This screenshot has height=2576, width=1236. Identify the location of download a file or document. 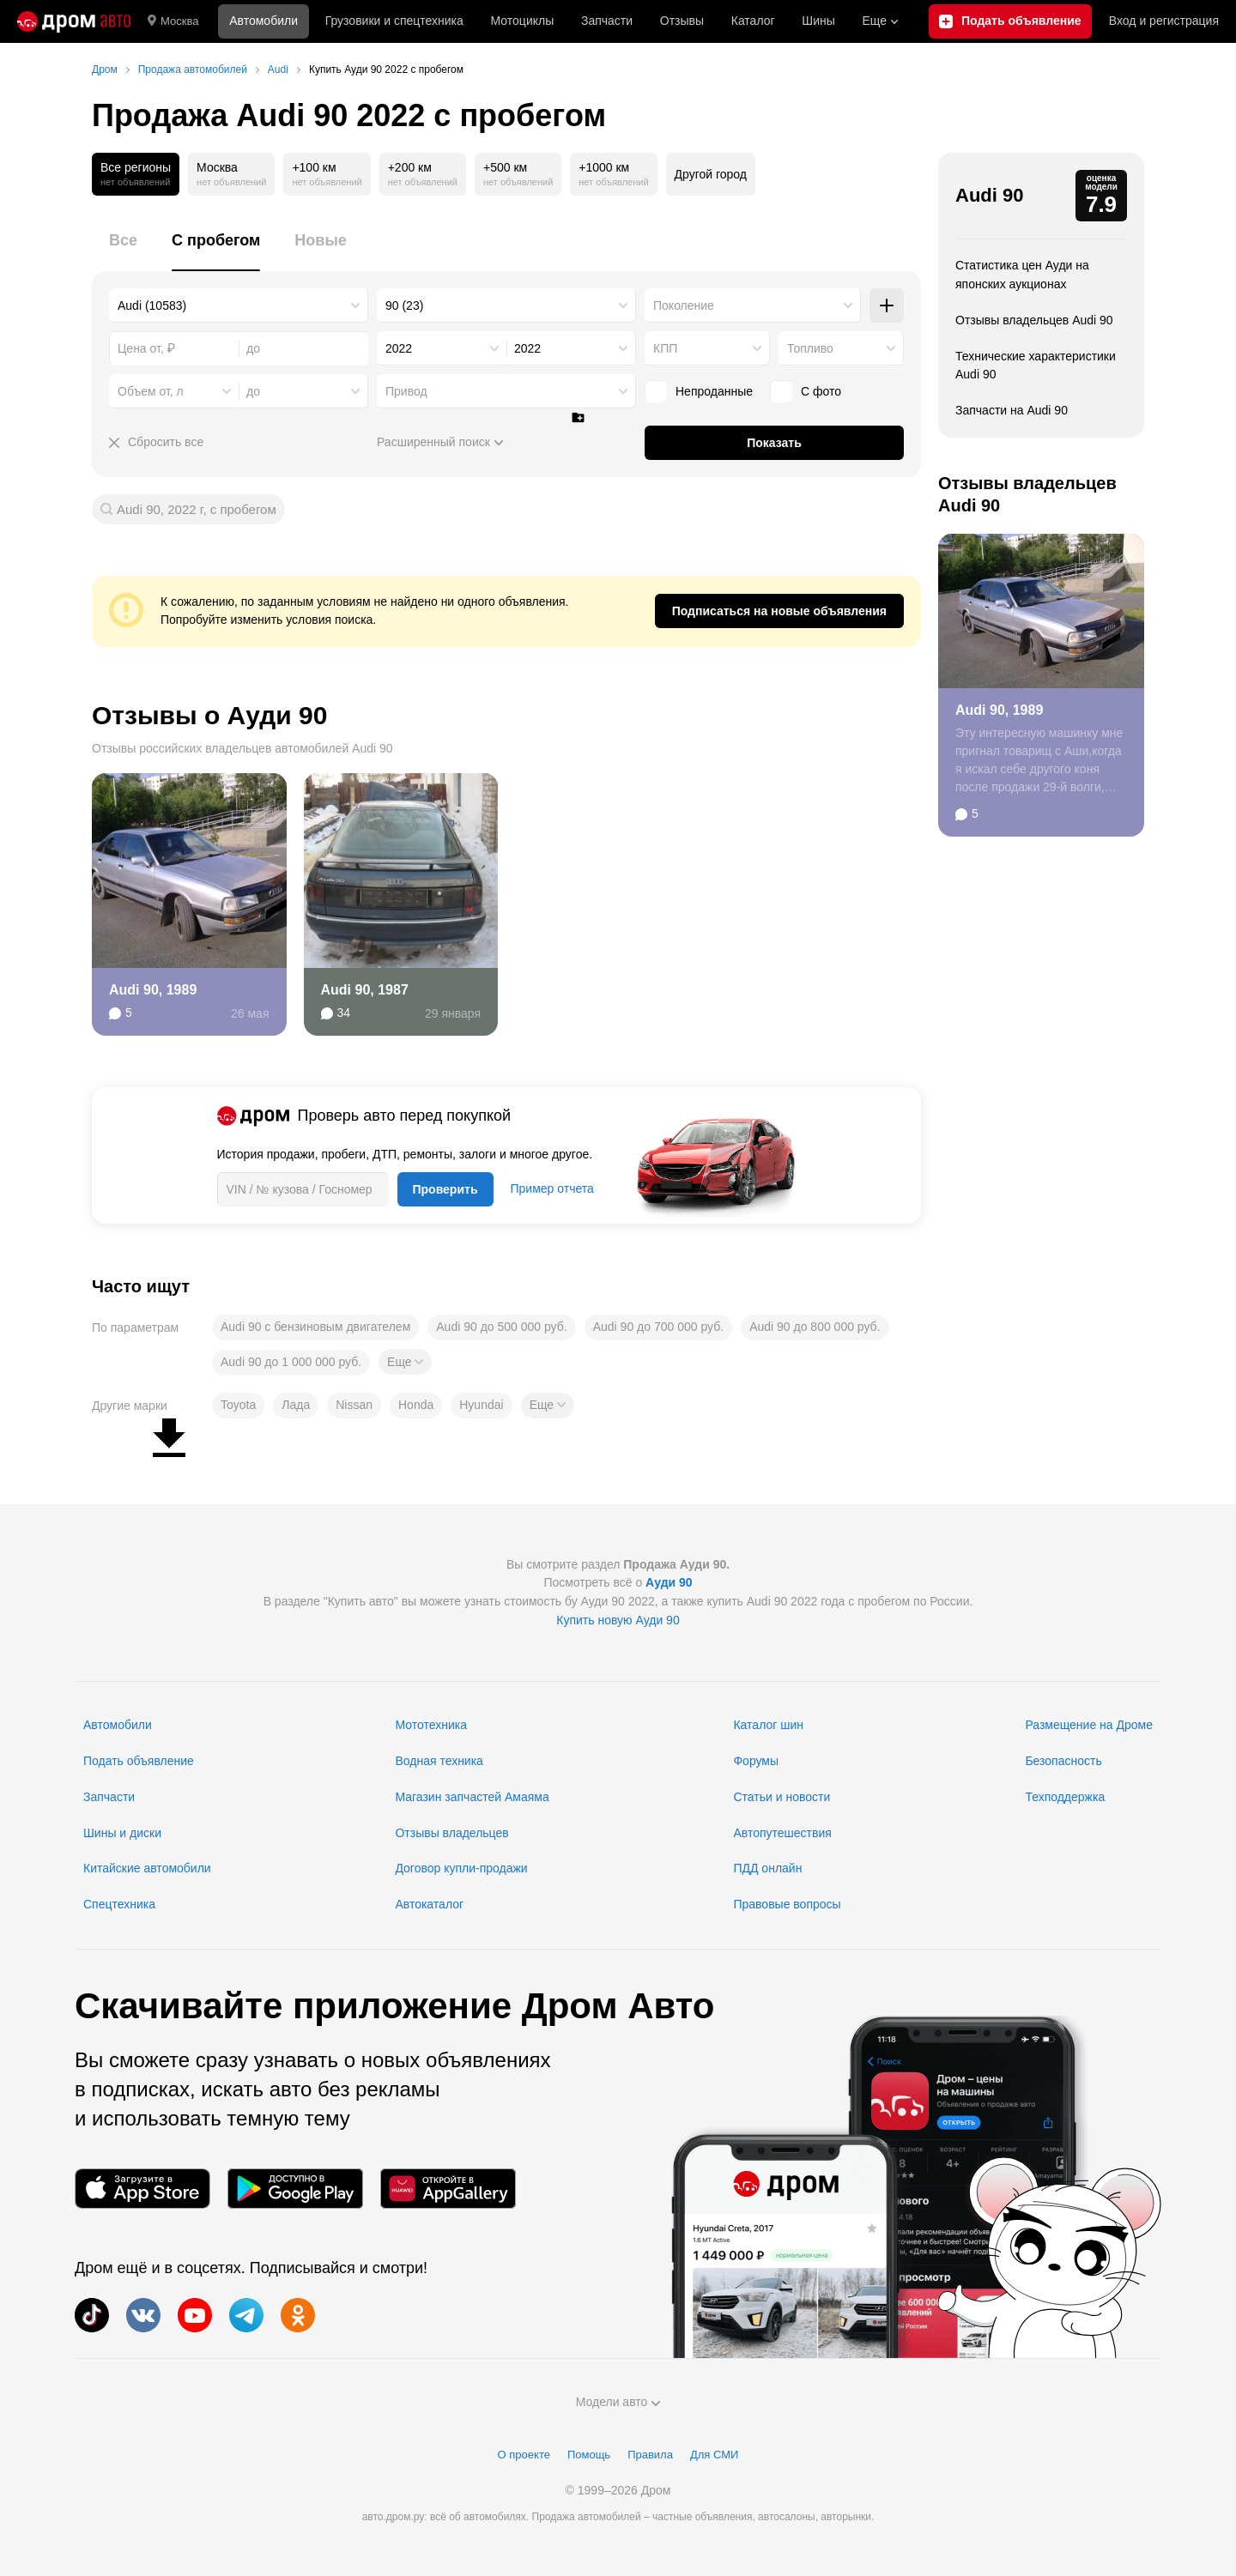
(169, 1439).